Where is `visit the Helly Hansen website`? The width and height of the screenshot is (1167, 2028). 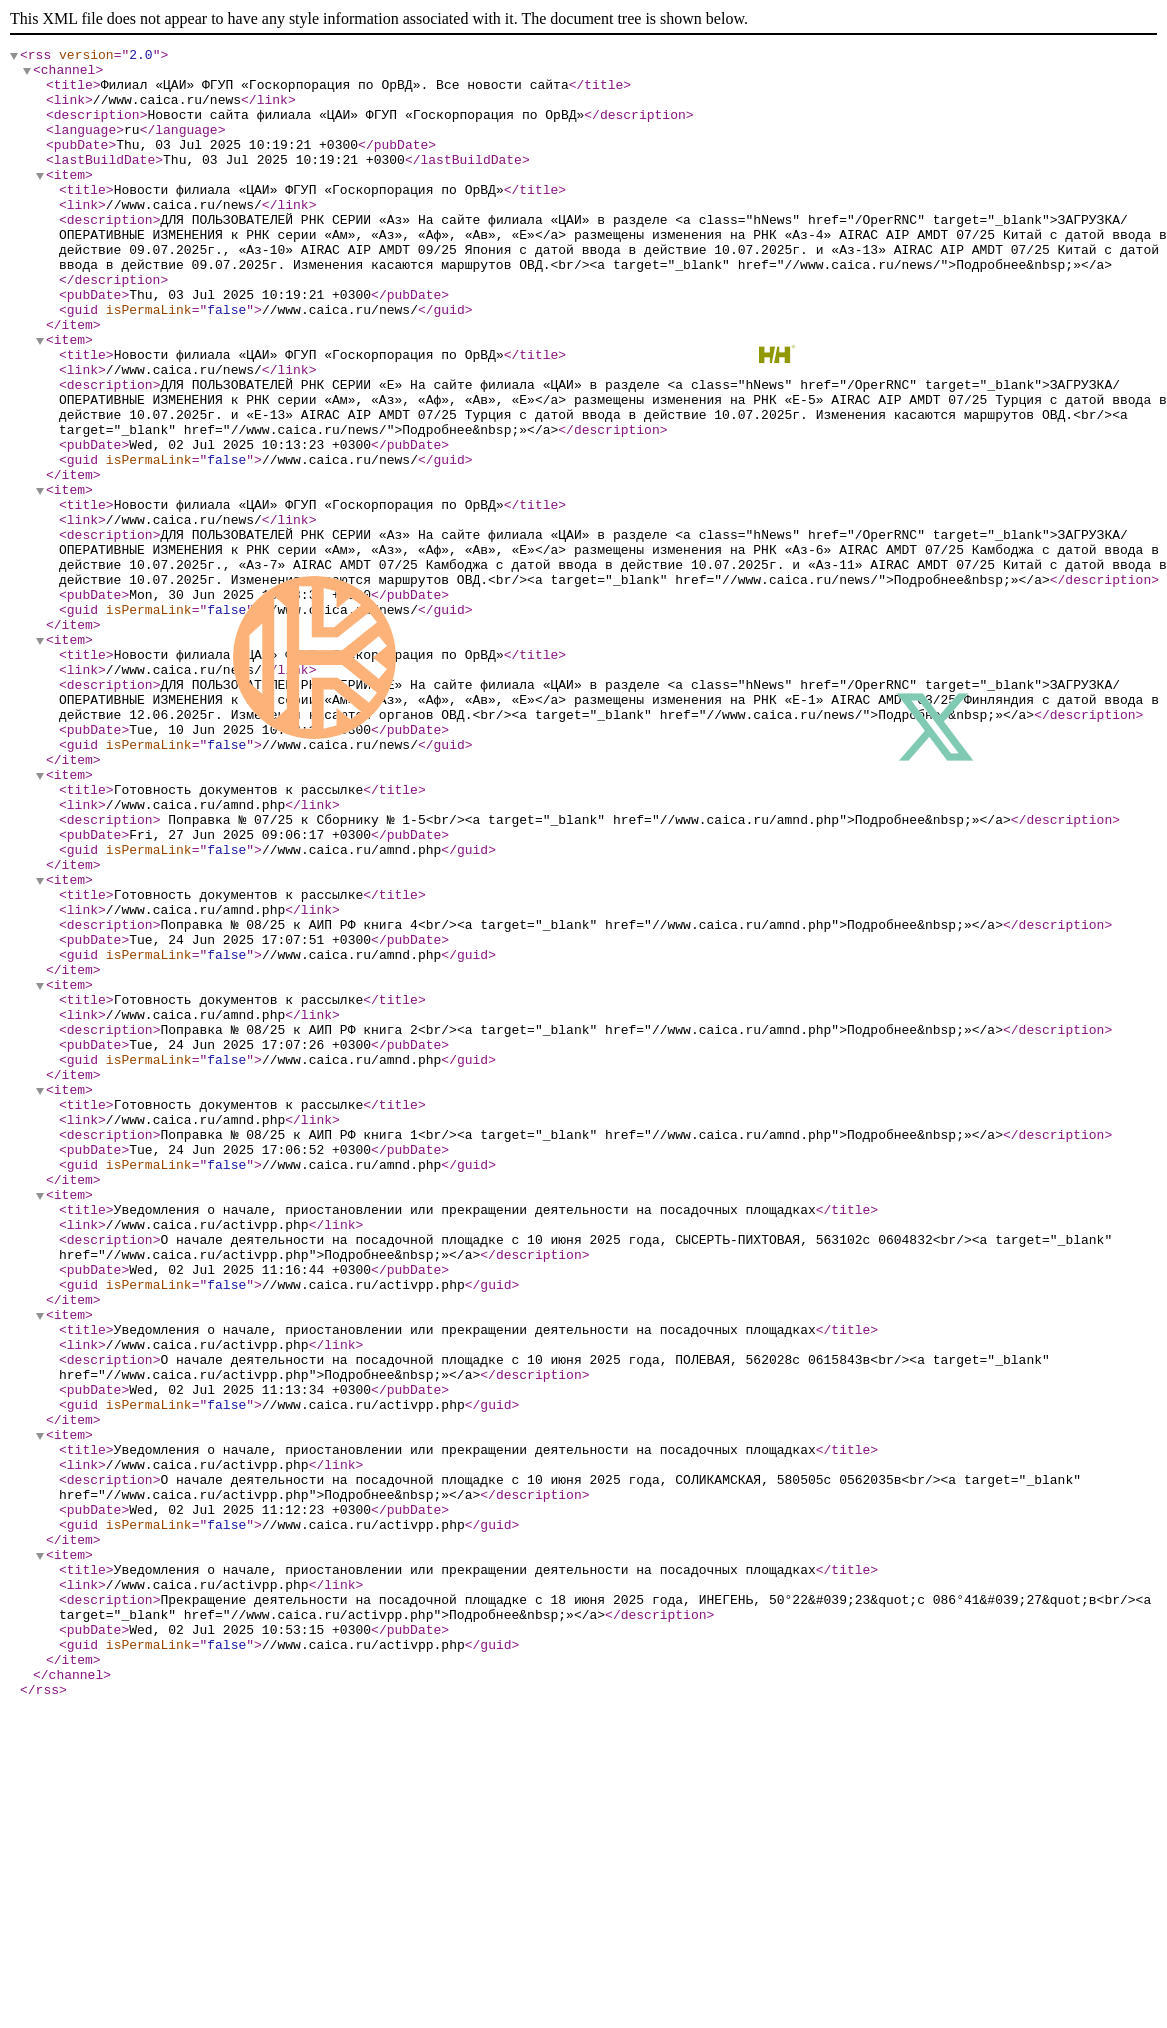 visit the Helly Hansen website is located at coordinates (777, 354).